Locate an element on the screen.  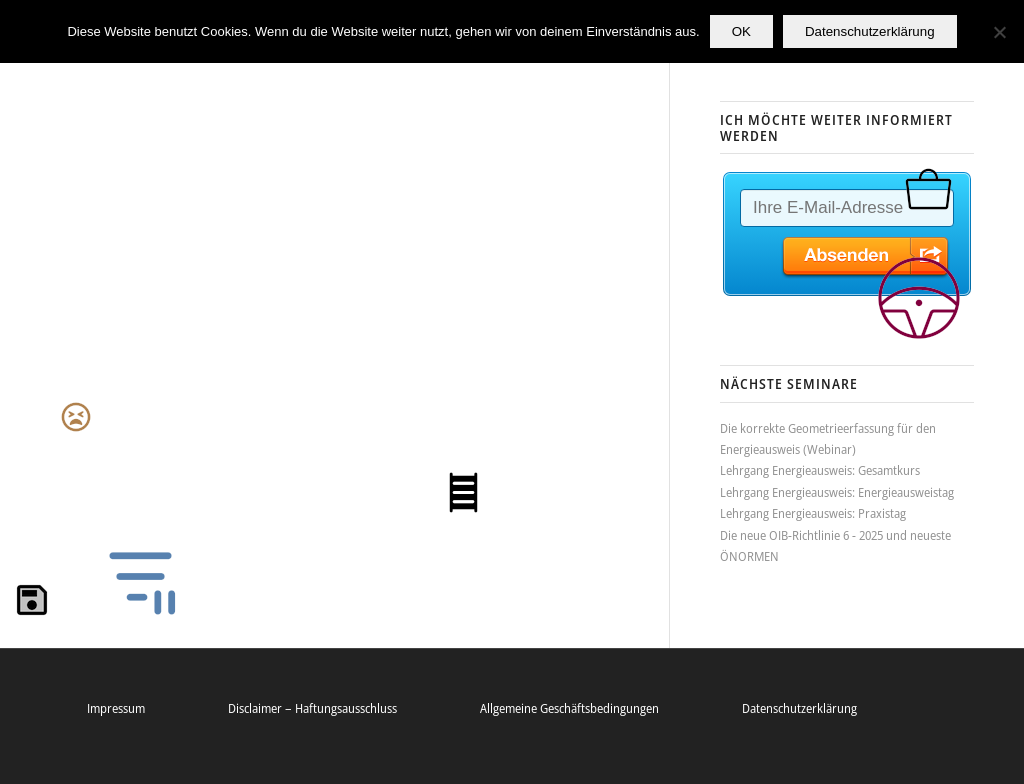
indicates user fatigue or exhaustion status is located at coordinates (76, 417).